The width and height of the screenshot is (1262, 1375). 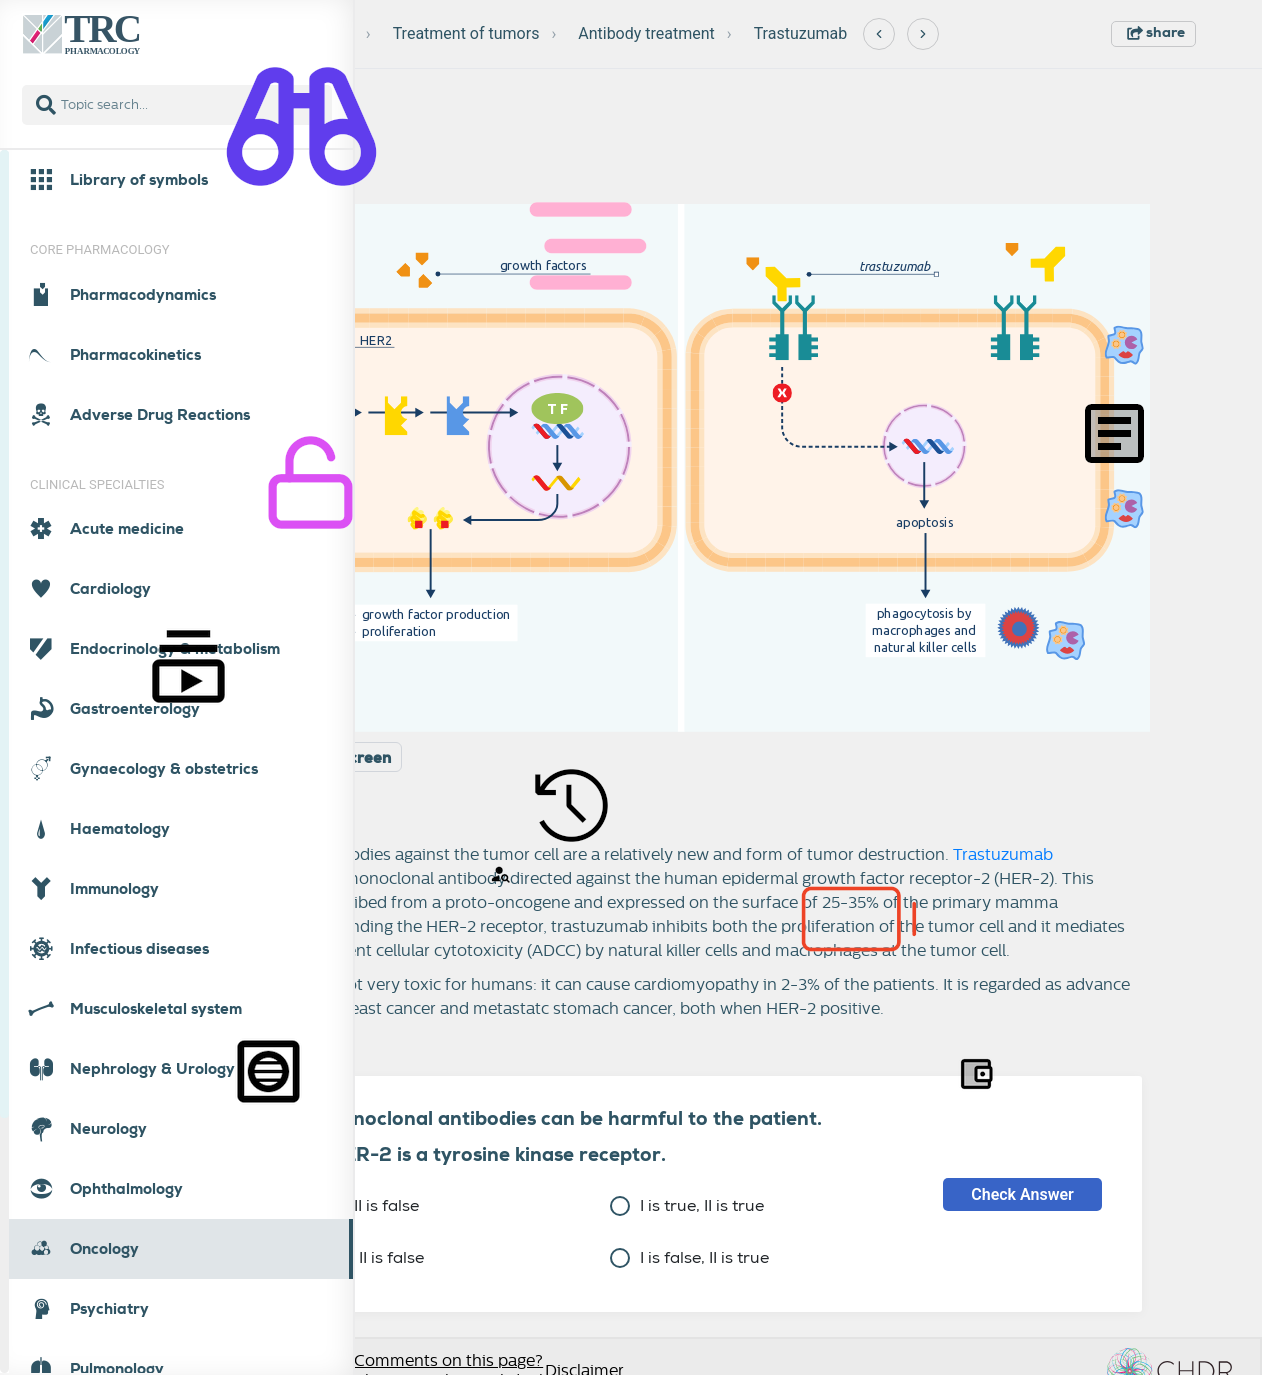 I want to click on access your digital wallet, so click(x=976, y=1074).